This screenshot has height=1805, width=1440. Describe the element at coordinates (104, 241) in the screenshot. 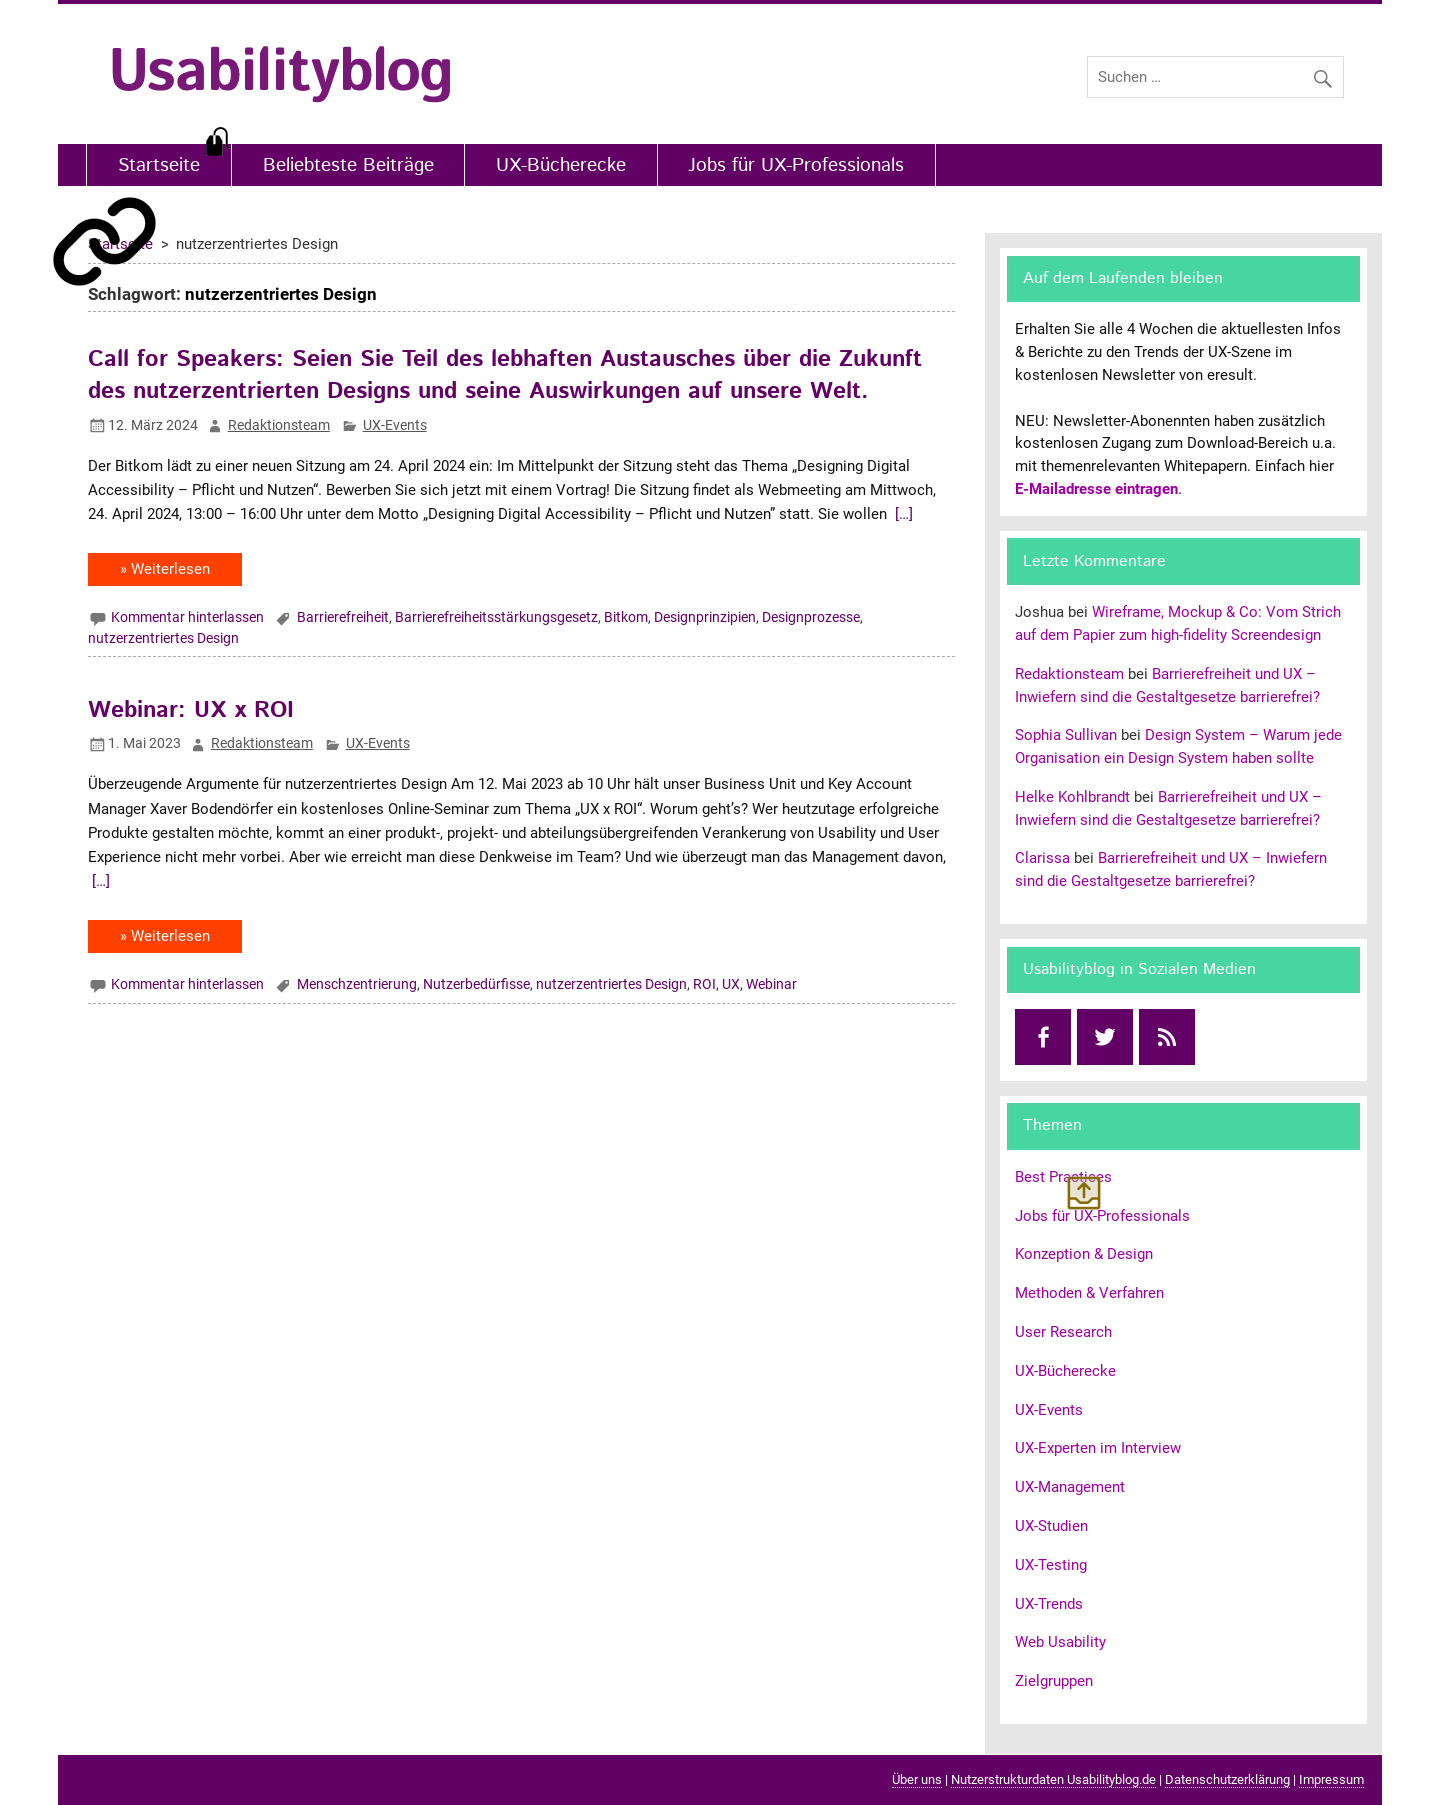

I see `copy or share a link` at that location.